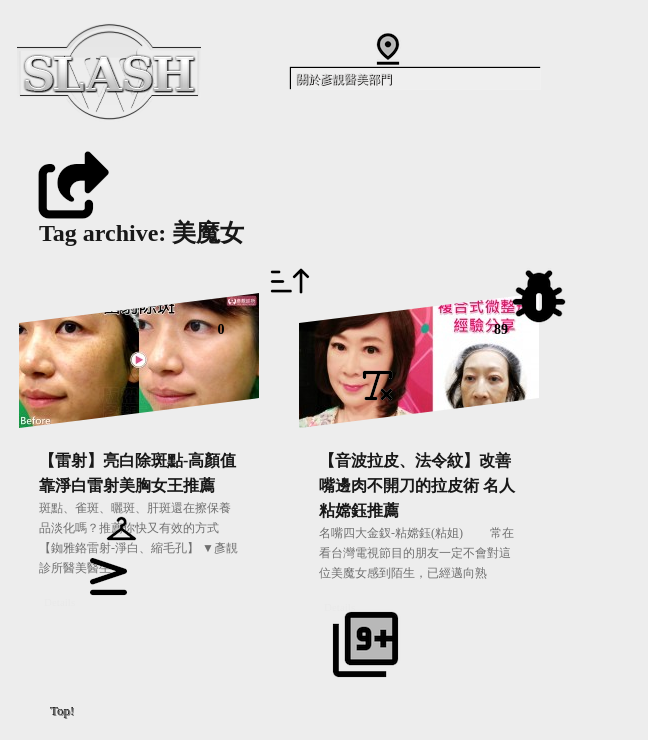 The height and width of the screenshot is (740, 648). I want to click on sort items in ascending order, so click(290, 282).